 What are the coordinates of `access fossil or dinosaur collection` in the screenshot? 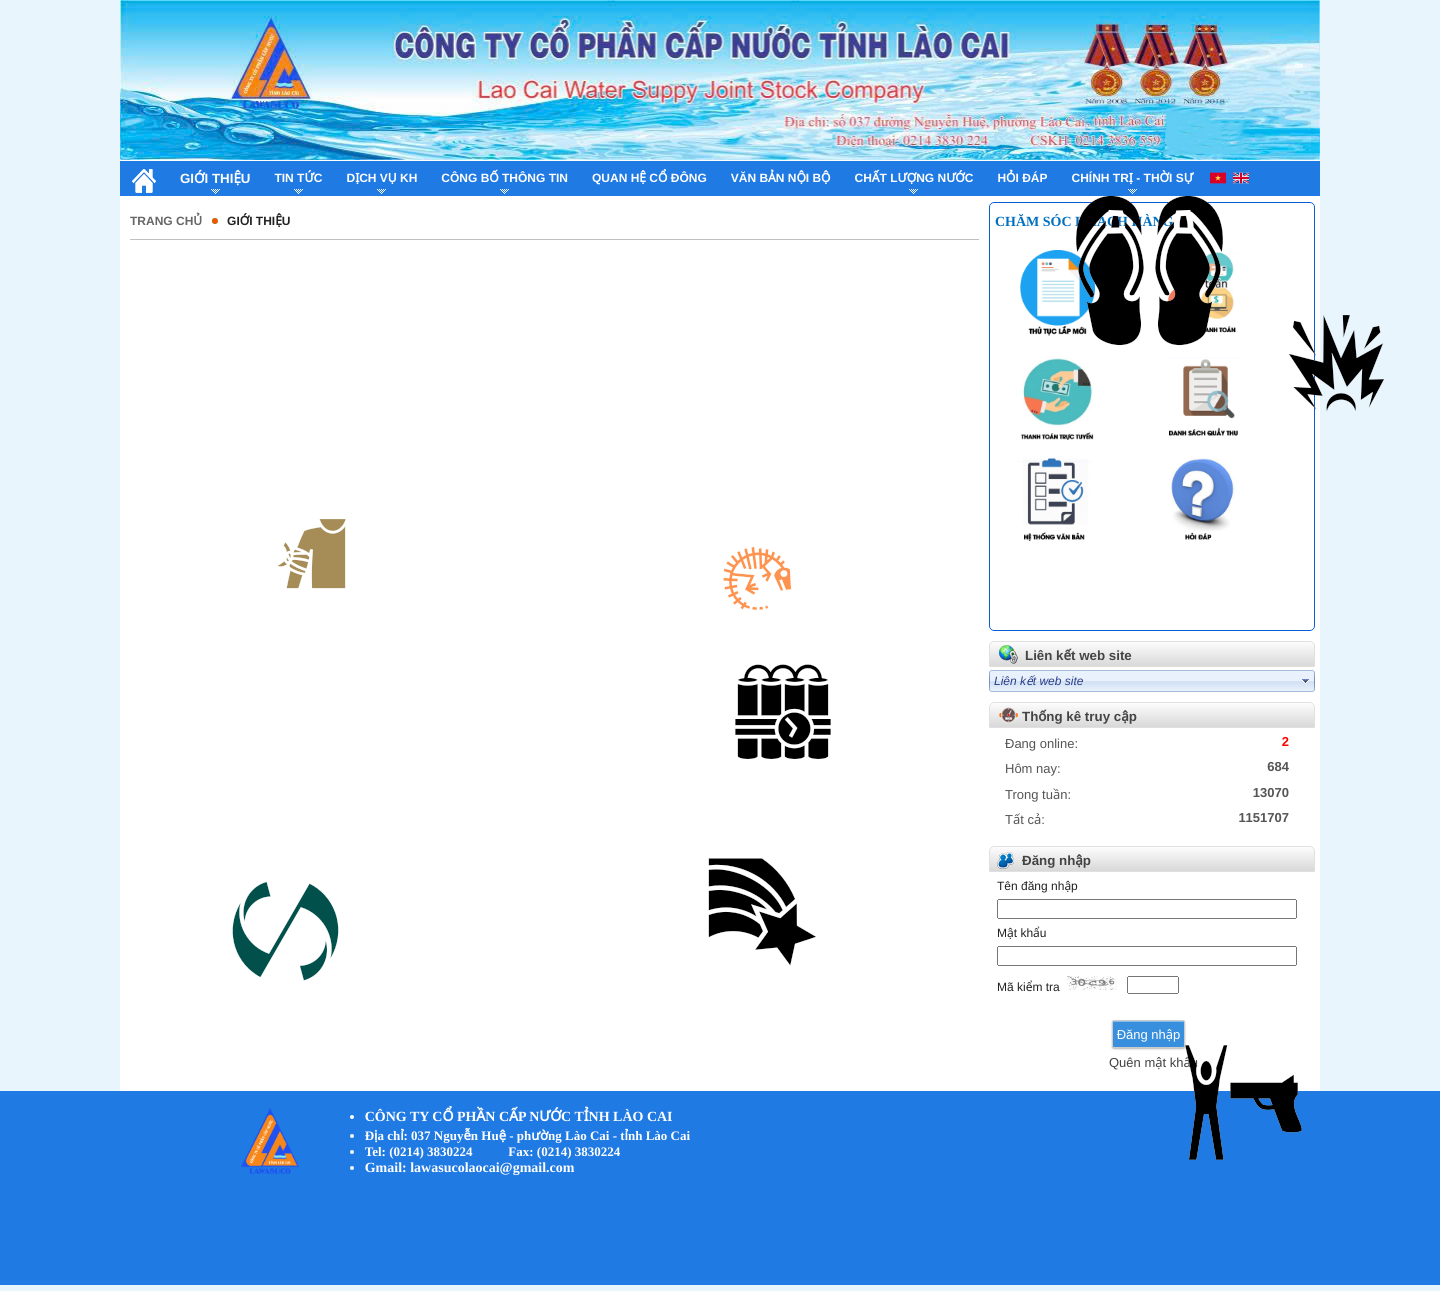 It's located at (757, 579).